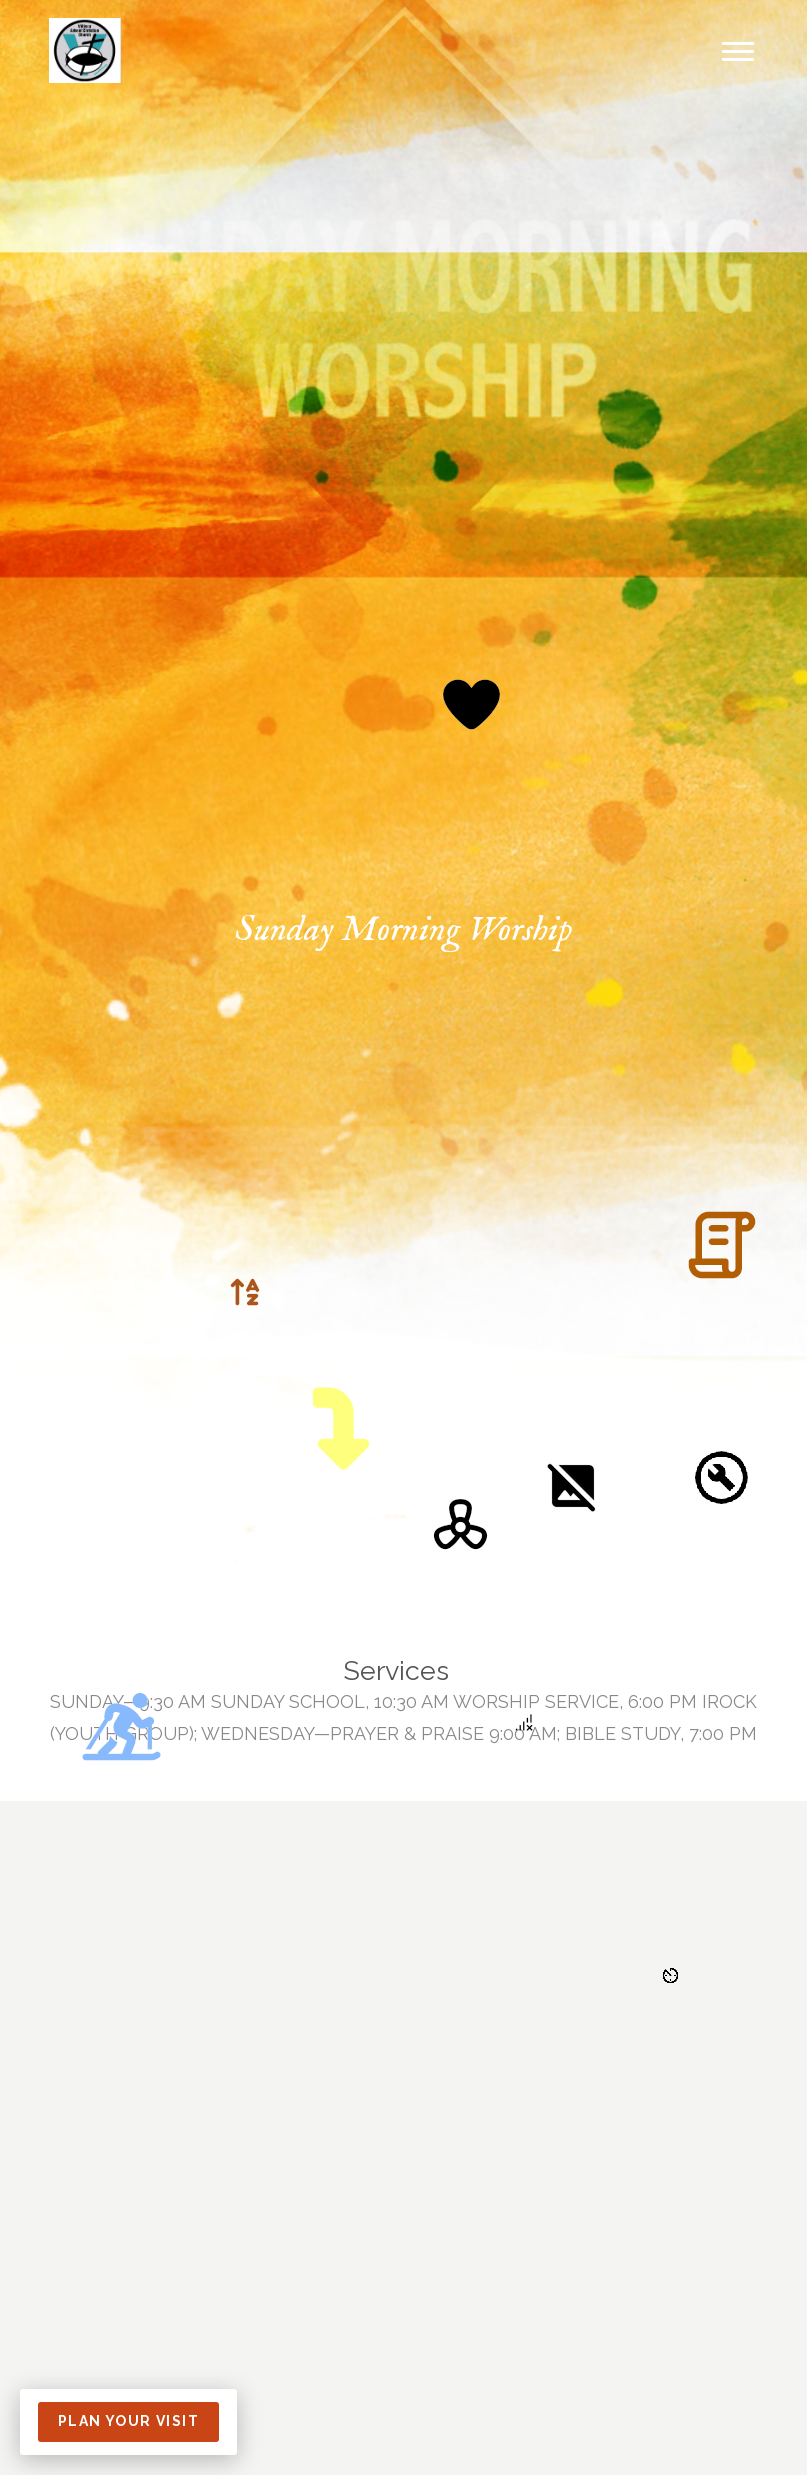 The image size is (807, 2475). I want to click on set or view a countdown timer, so click(670, 1975).